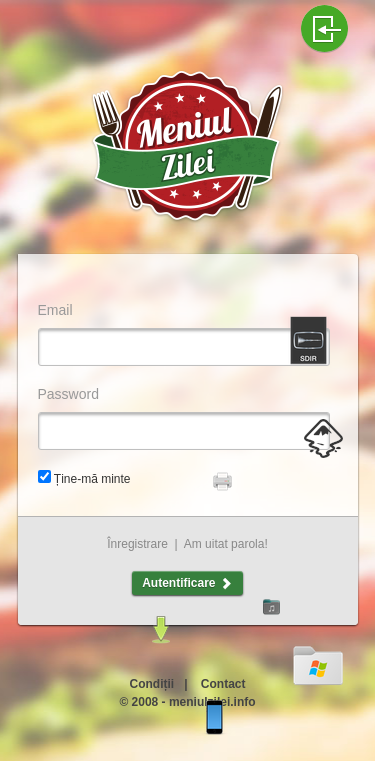 The height and width of the screenshot is (761, 375). What do you see at coordinates (222, 481) in the screenshot?
I see `access printer settings and devices` at bounding box center [222, 481].